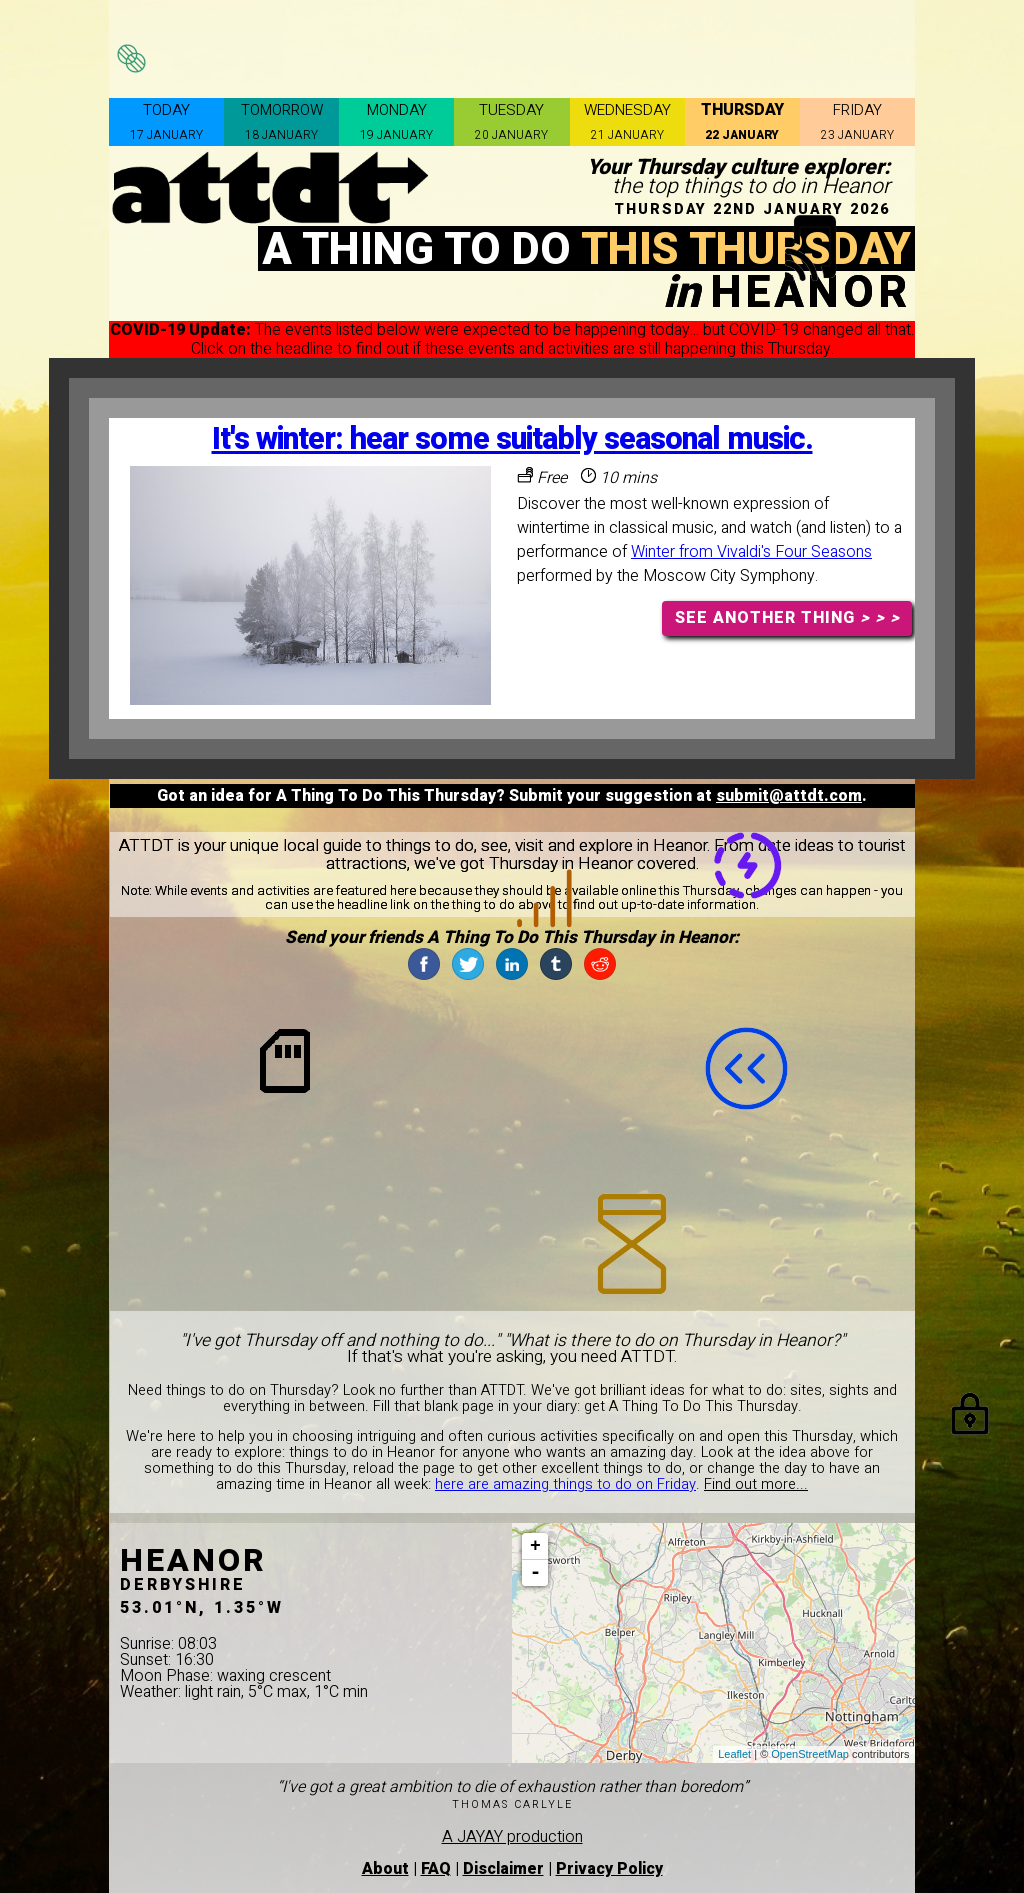 This screenshot has height=1893, width=1024. I want to click on indicates a timer or countdown in progress, so click(632, 1244).